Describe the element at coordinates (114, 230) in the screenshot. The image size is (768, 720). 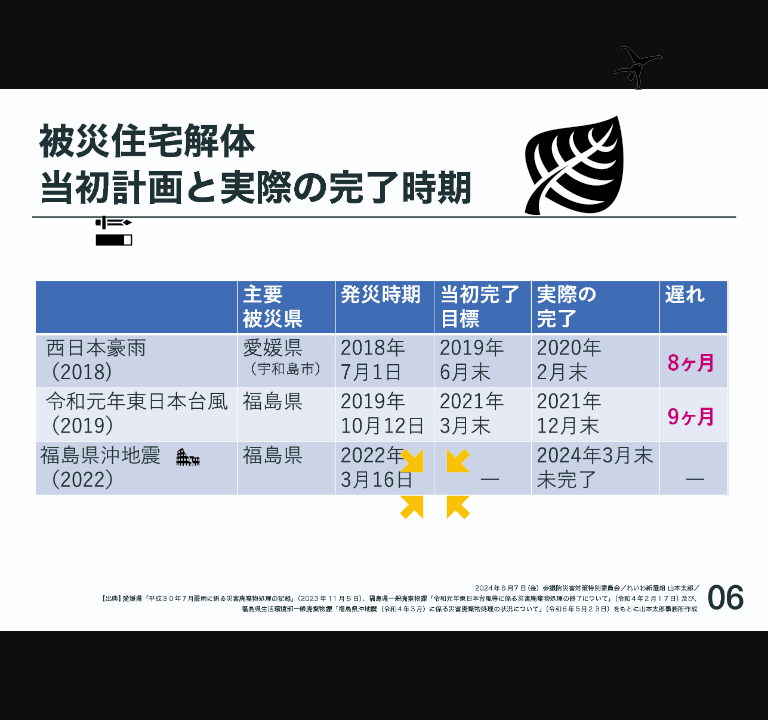
I see `indicates current attack power level` at that location.